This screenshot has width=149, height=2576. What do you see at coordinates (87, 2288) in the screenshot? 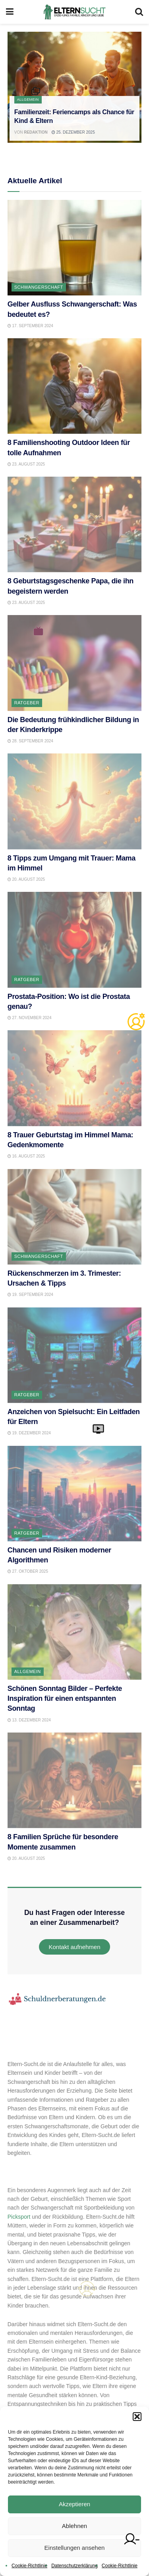
I see `switch between user accounts` at bounding box center [87, 2288].